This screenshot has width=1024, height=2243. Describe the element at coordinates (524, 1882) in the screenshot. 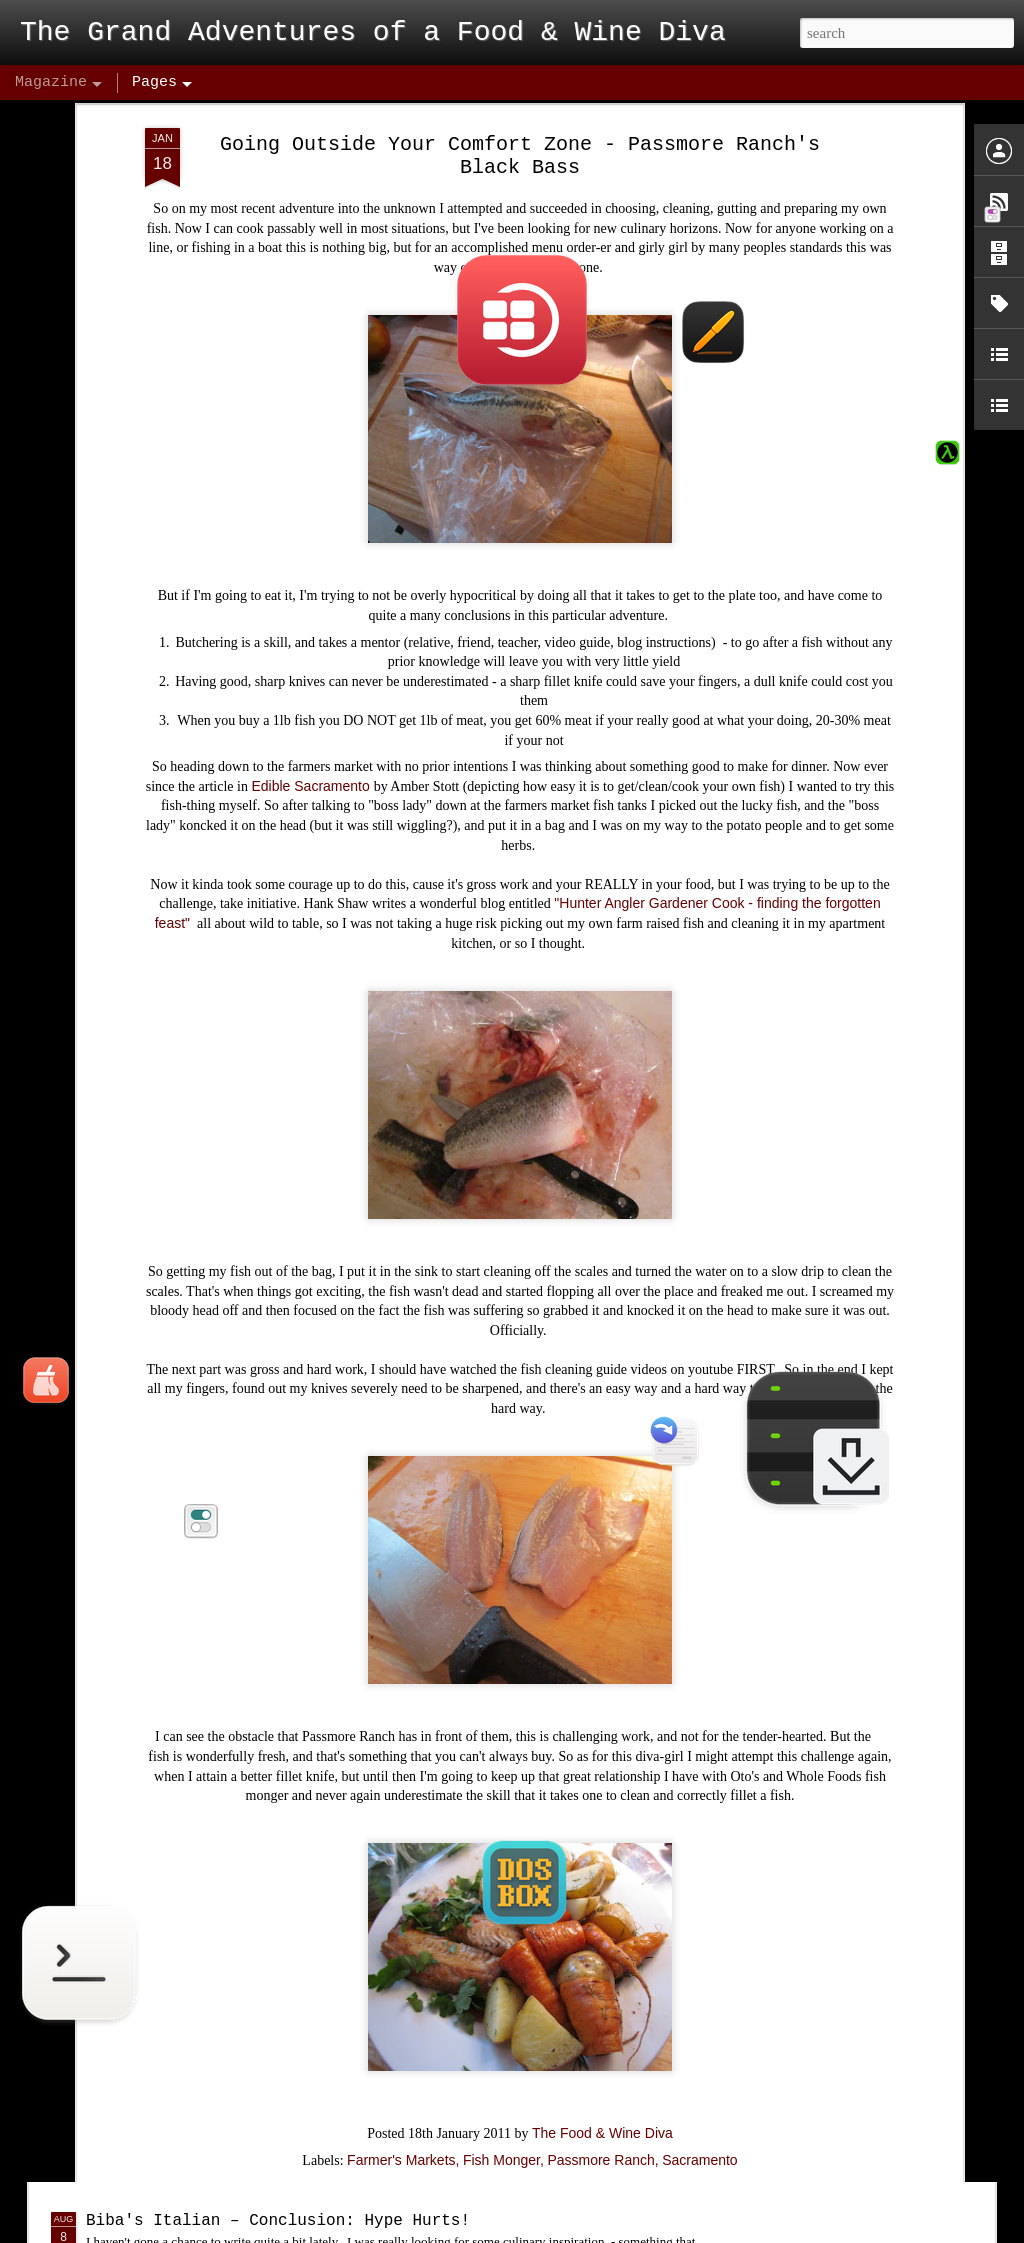

I see `launch DOSBox emulator to run classic DOS games and software` at that location.